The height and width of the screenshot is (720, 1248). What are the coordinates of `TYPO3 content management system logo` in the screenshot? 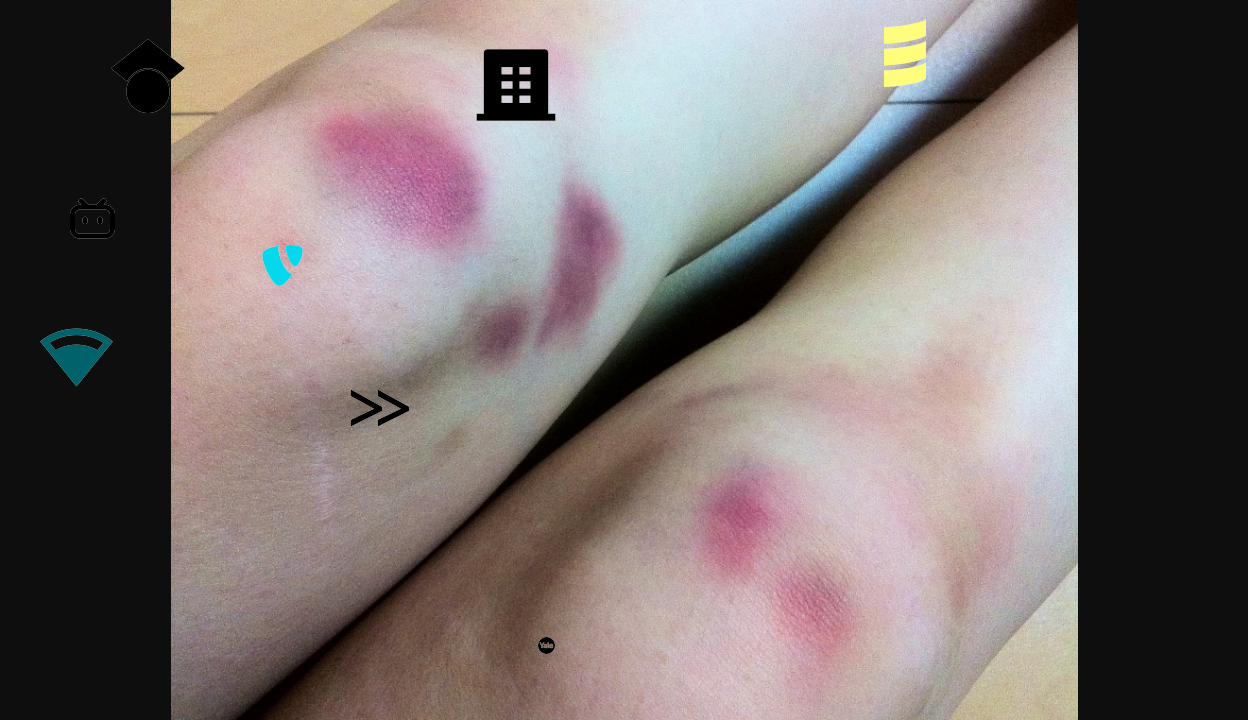 It's located at (282, 265).